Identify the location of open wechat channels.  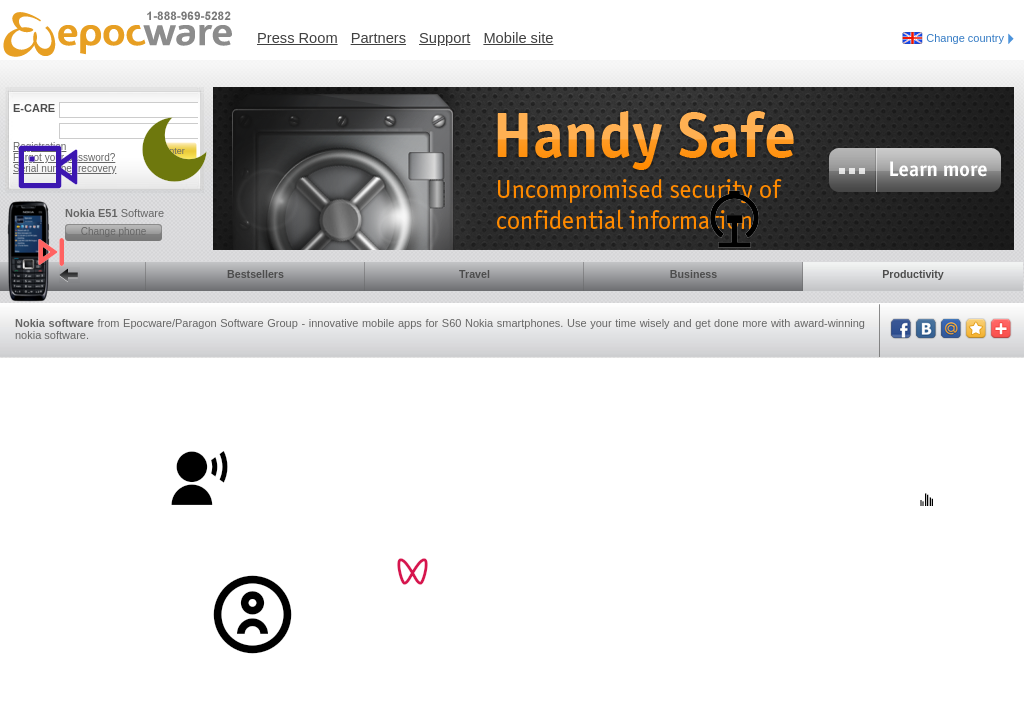
(412, 571).